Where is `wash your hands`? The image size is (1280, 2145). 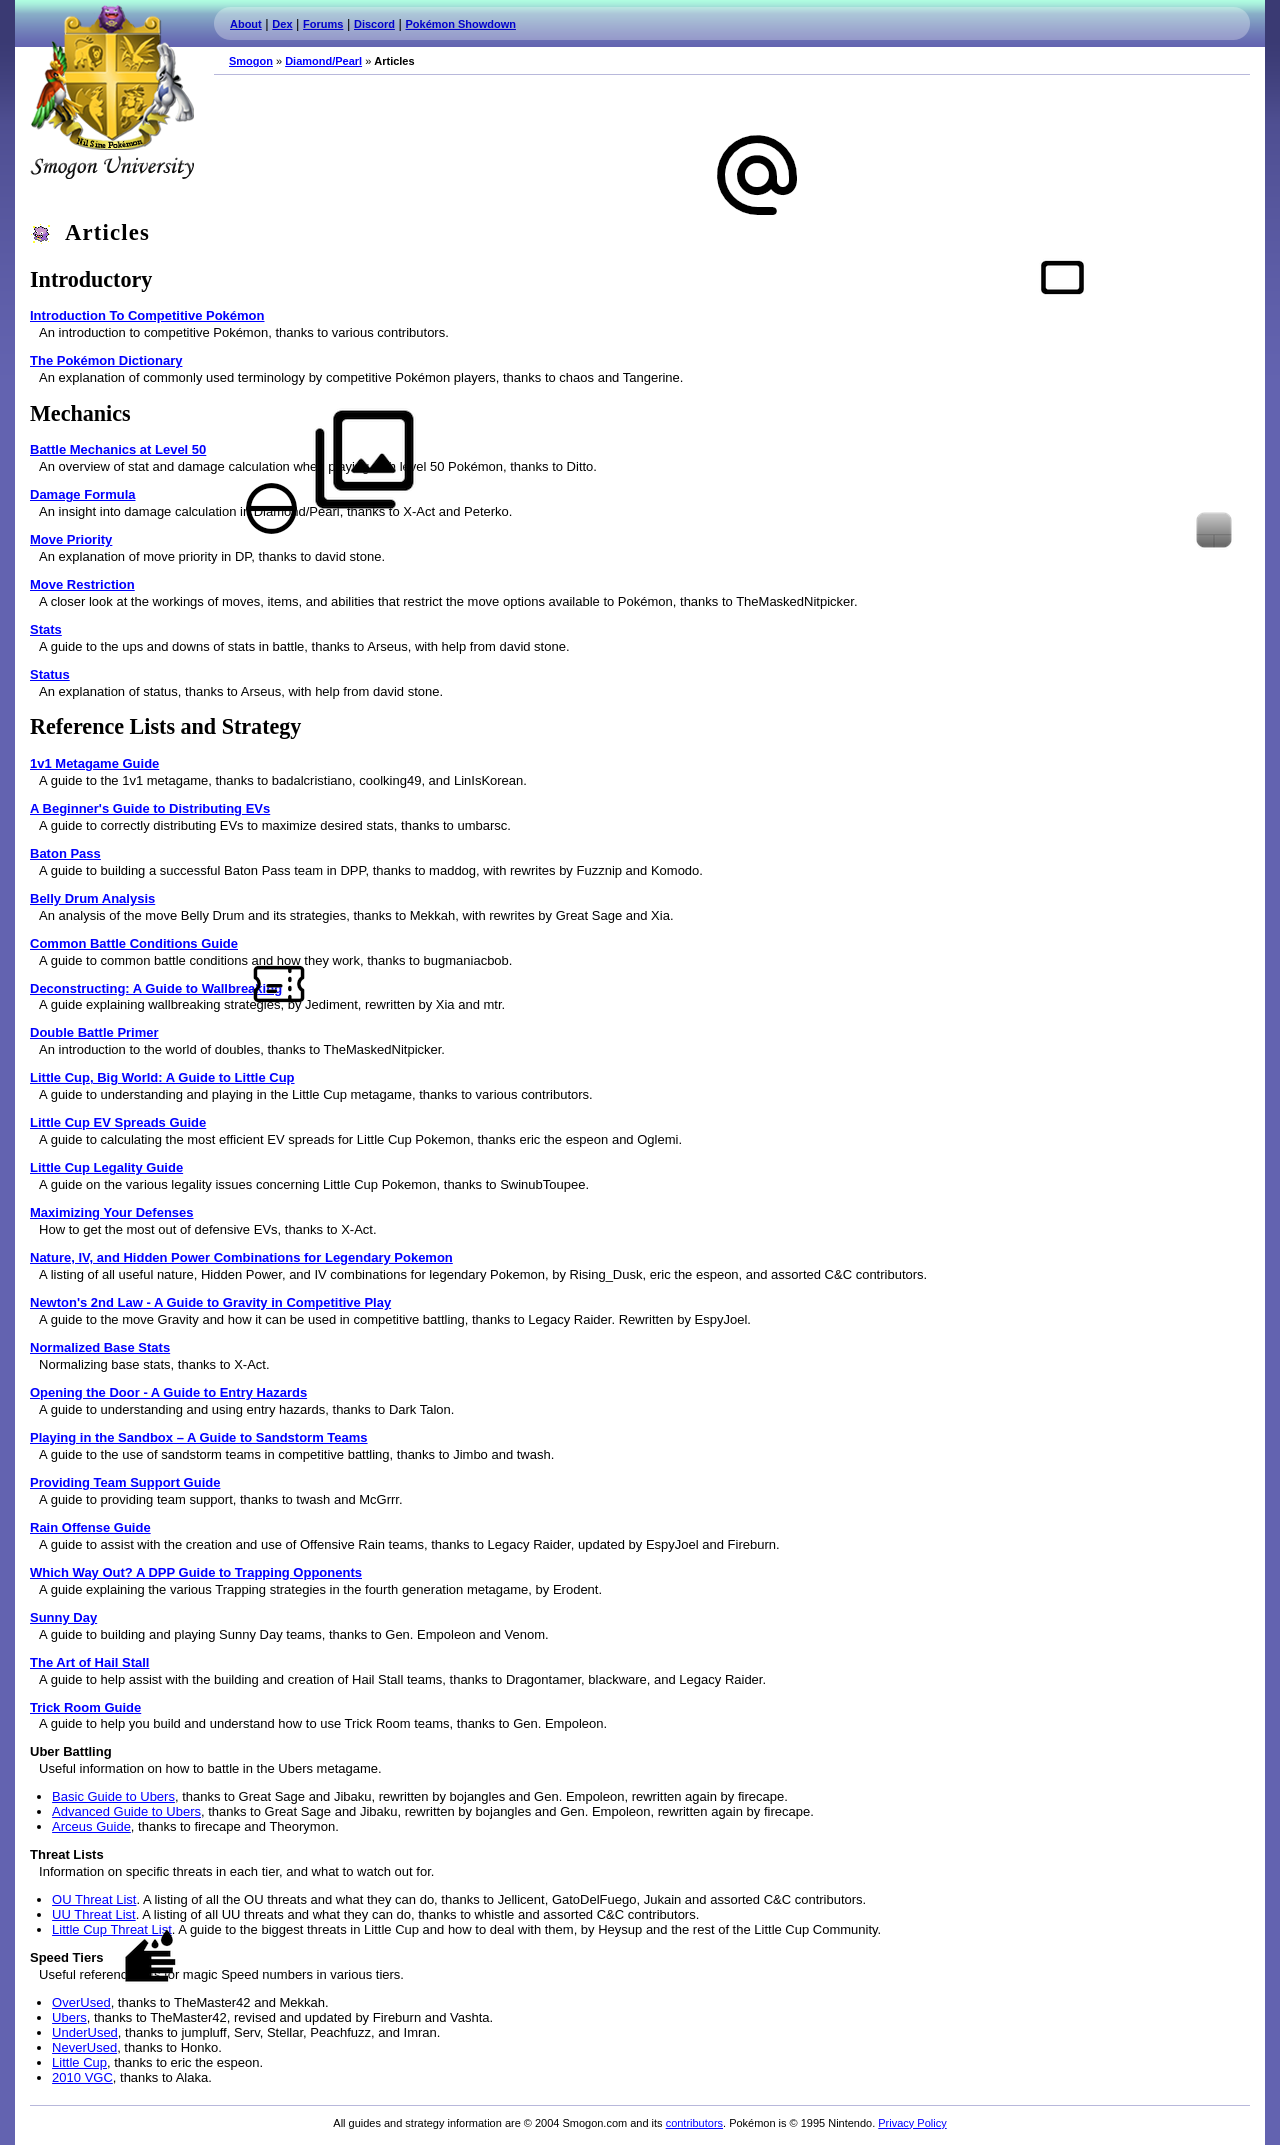
wash your hands is located at coordinates (151, 1955).